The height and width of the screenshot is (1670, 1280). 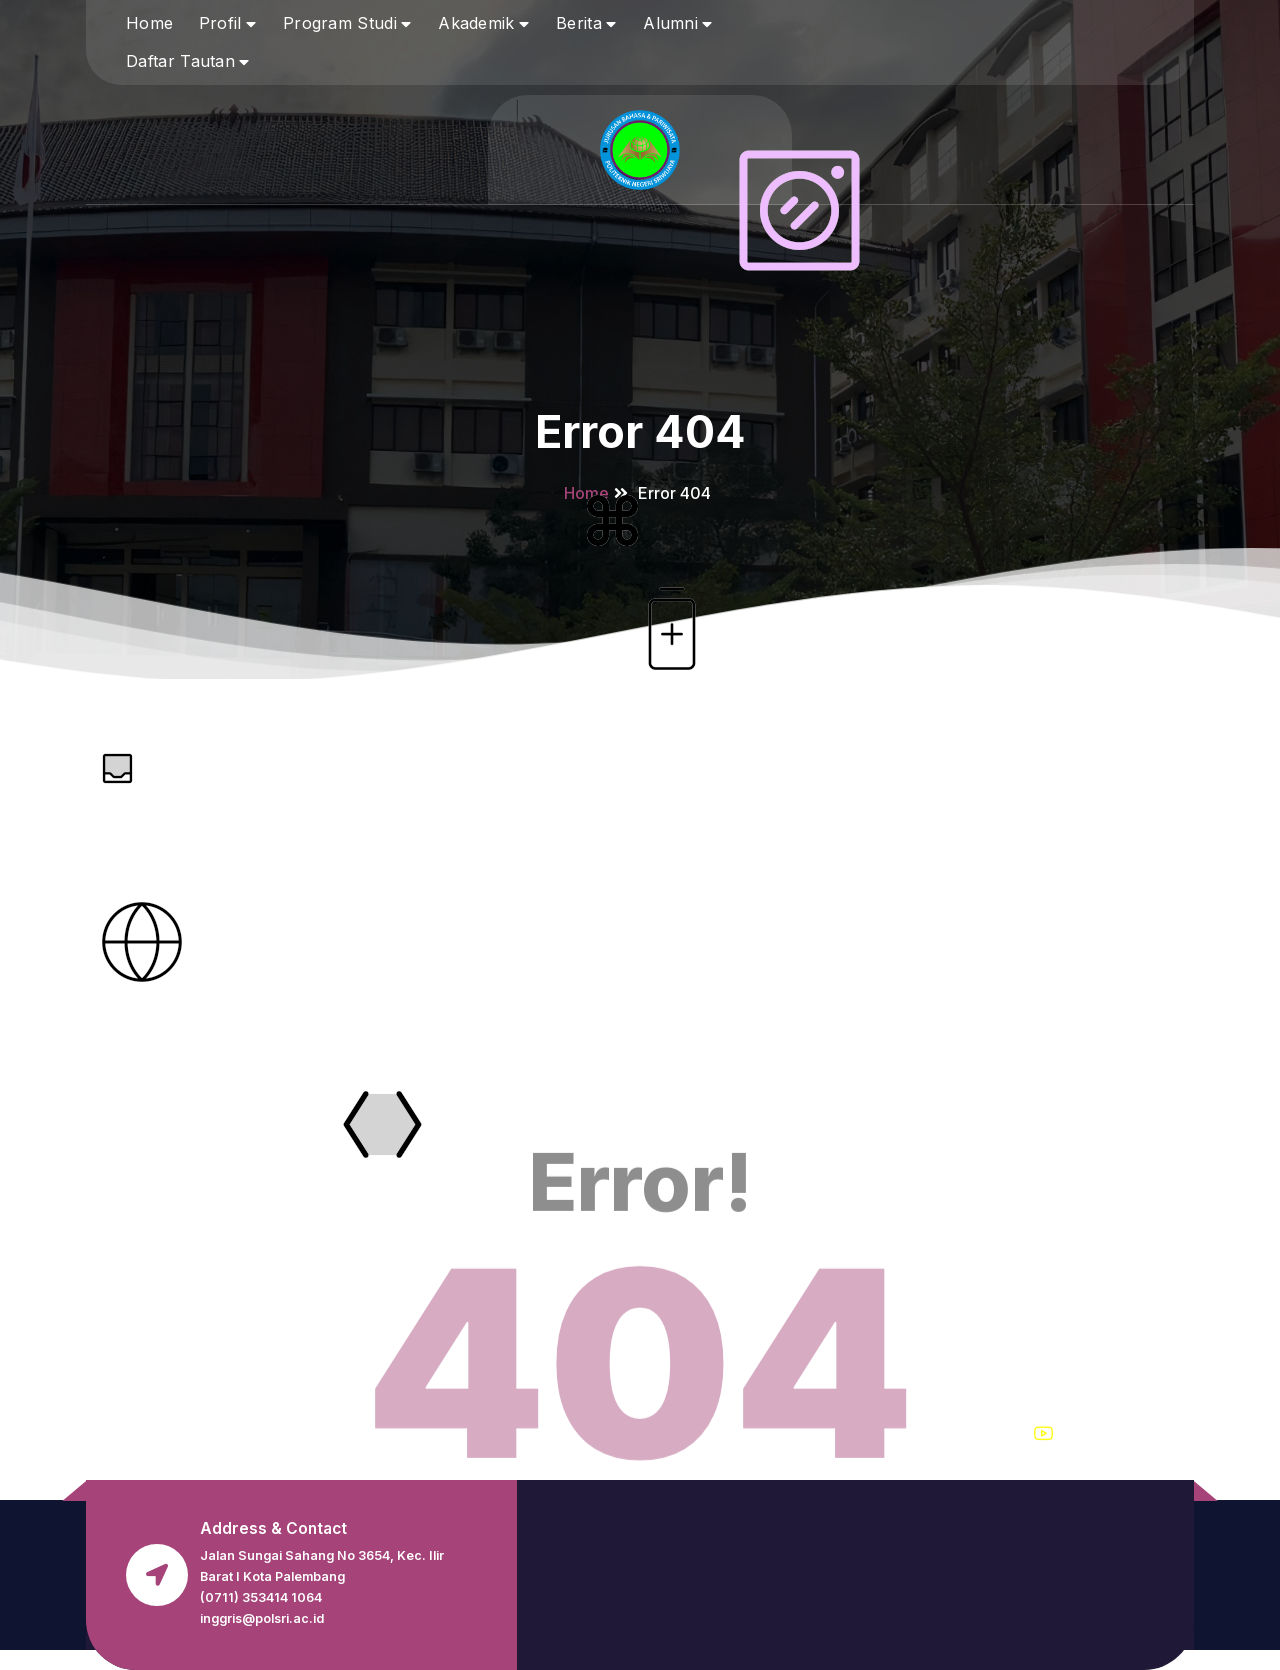 I want to click on open YouTube app, so click(x=1043, y=1433).